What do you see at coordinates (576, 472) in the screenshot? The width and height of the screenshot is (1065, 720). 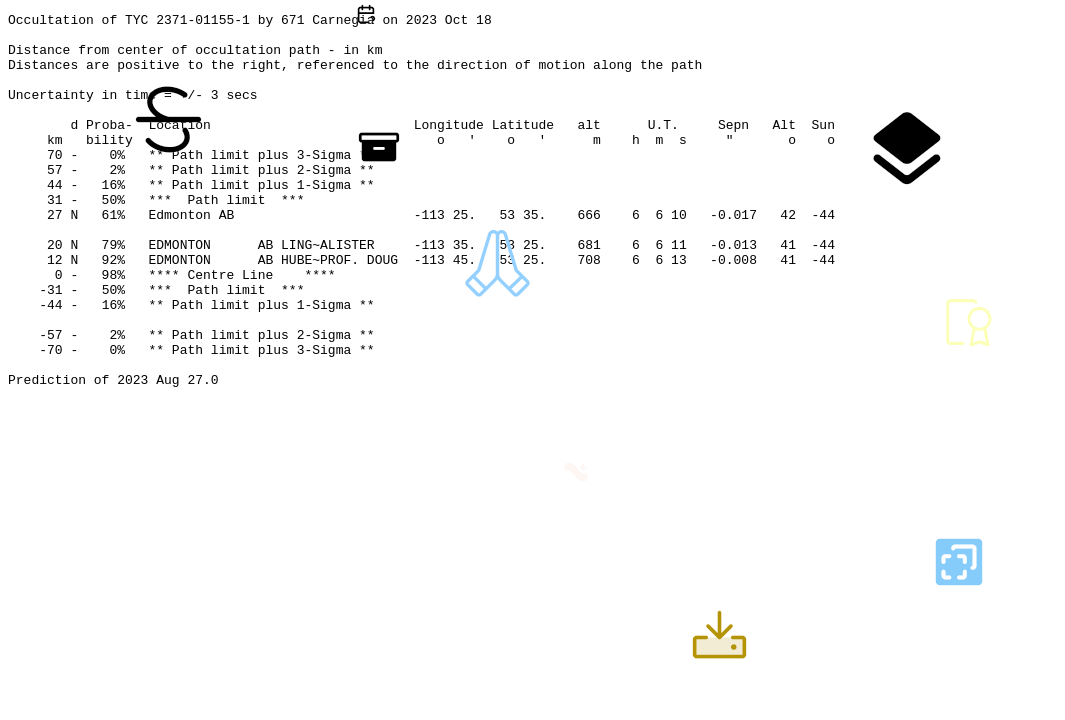 I see `indicates escalator going down` at bounding box center [576, 472].